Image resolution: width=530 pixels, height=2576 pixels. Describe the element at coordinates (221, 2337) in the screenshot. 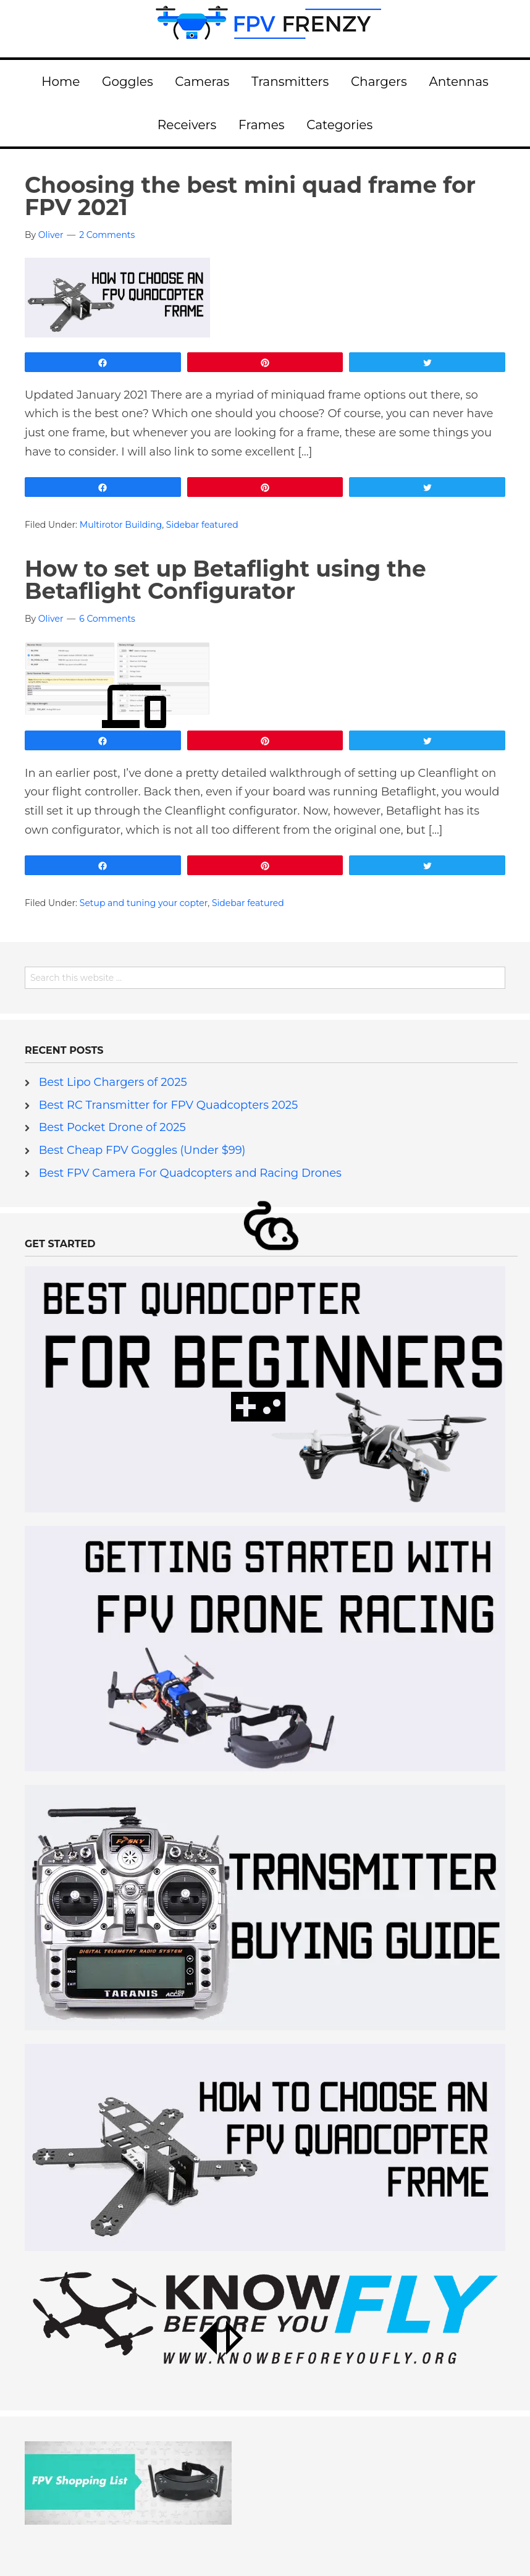

I see `switch to the right panel or view` at that location.